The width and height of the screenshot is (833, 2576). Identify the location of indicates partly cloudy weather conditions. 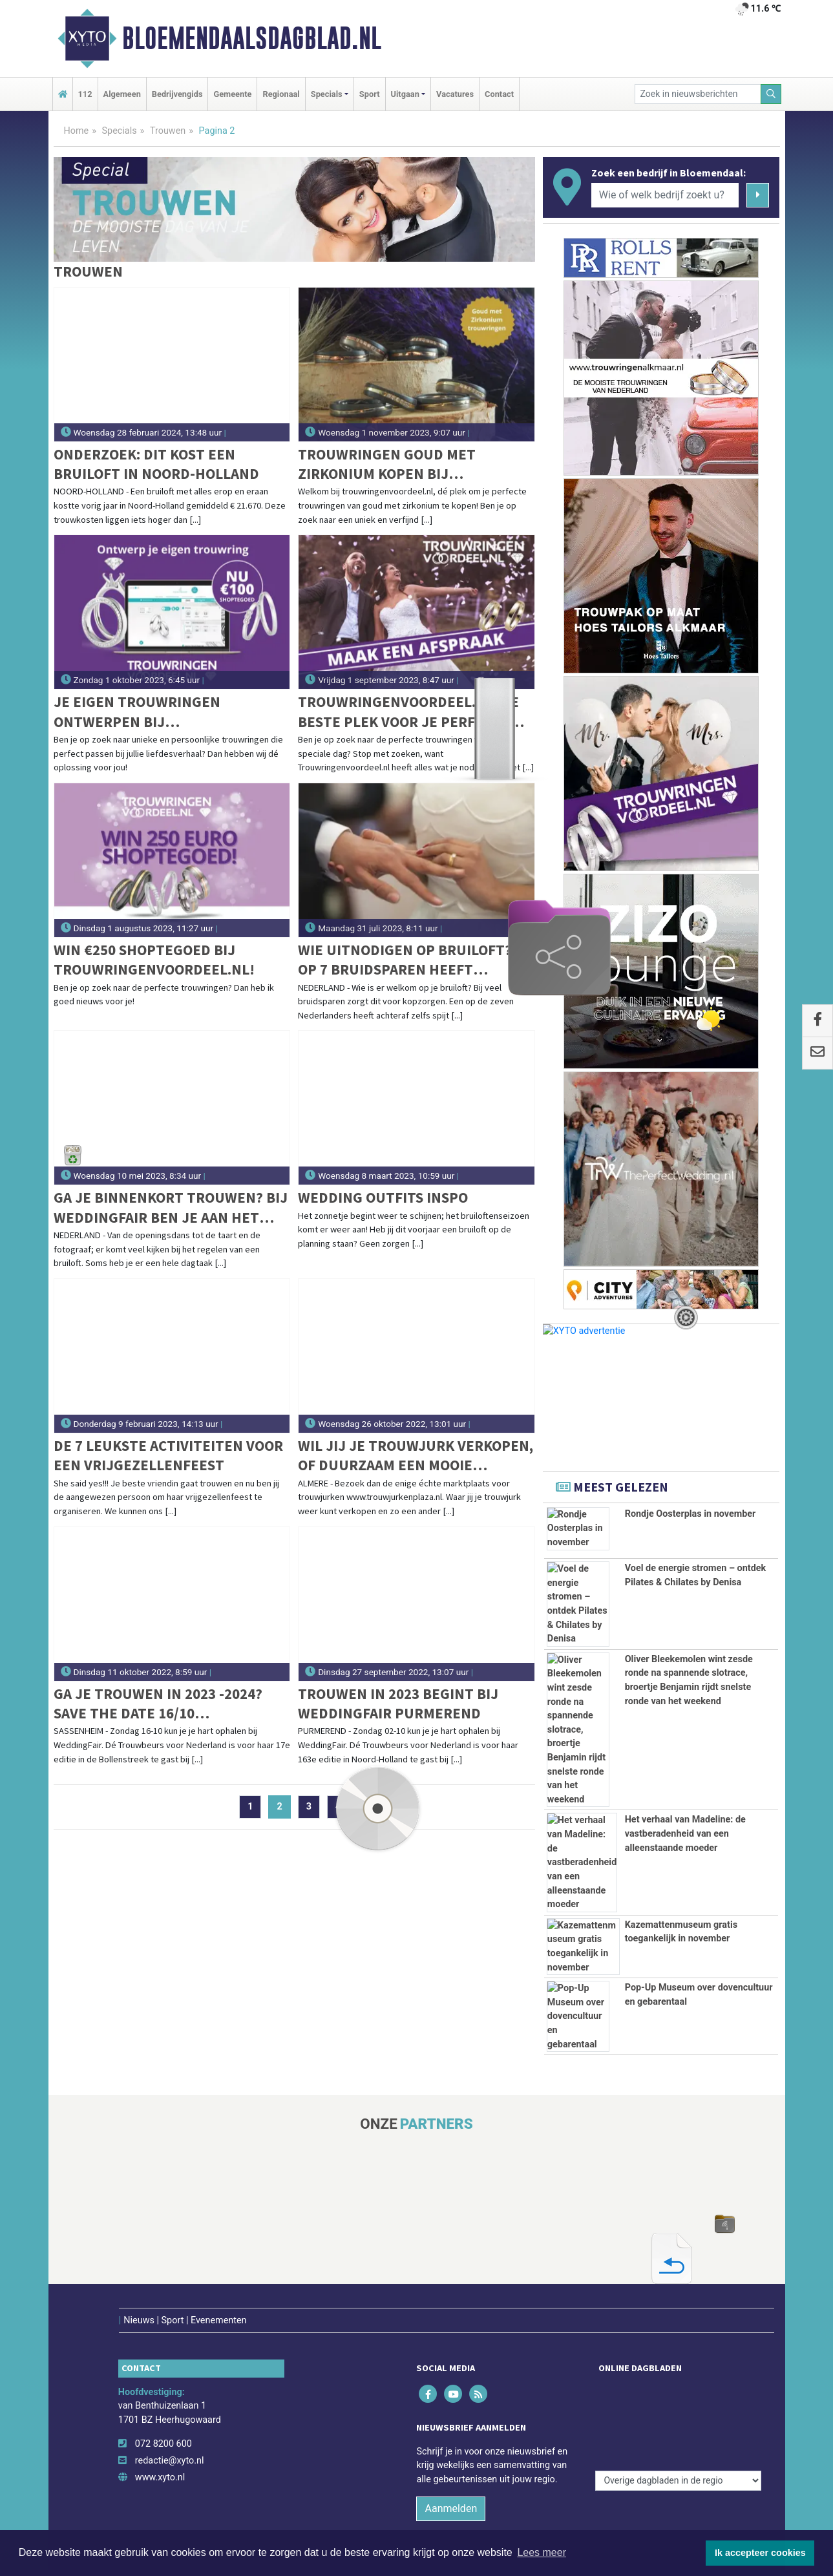
(710, 1019).